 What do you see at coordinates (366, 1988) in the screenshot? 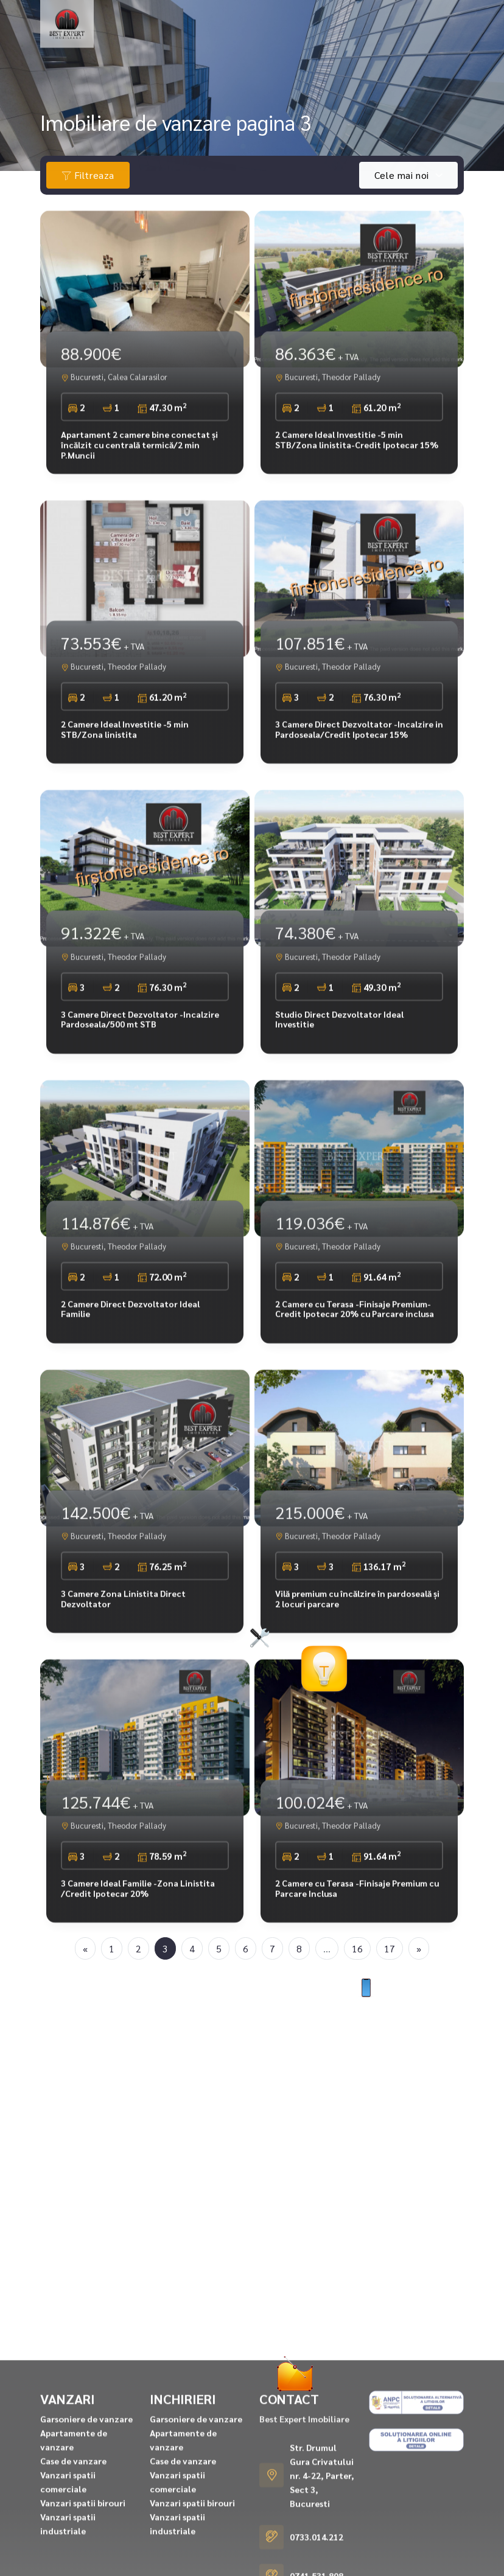
I see `iPhone XR device icon in coral/red color` at bounding box center [366, 1988].